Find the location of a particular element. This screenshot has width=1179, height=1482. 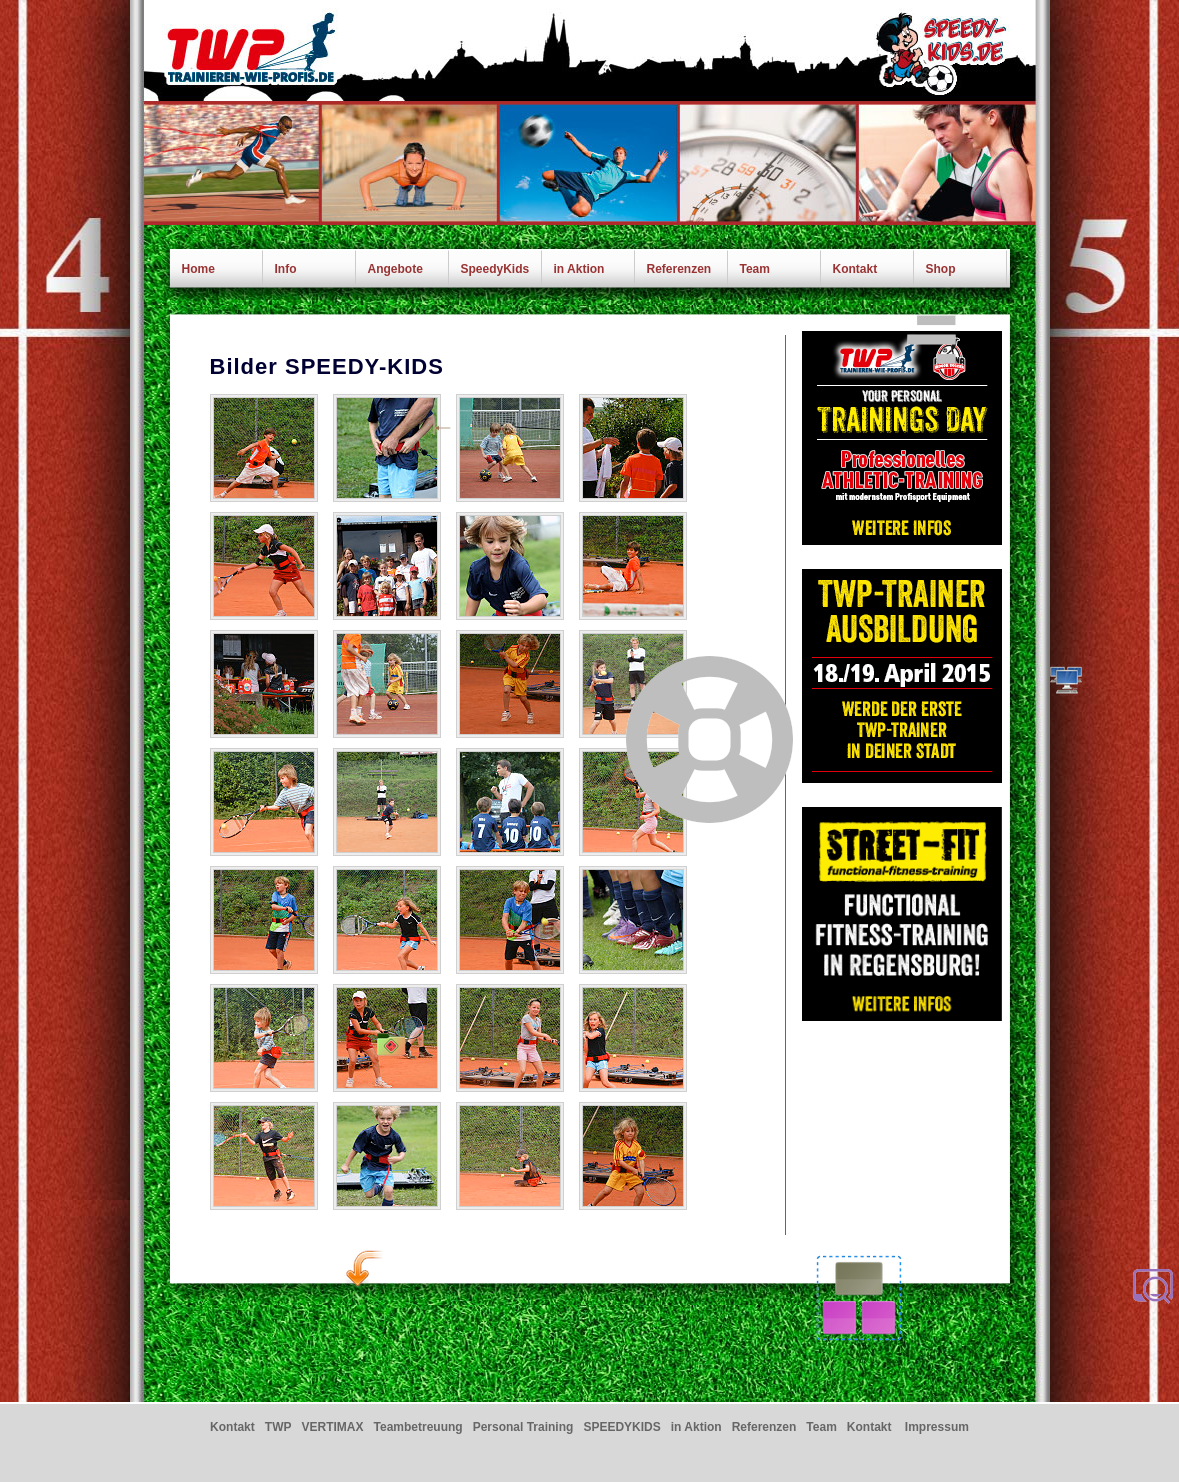

open melonDS emulator files folder is located at coordinates (391, 1045).